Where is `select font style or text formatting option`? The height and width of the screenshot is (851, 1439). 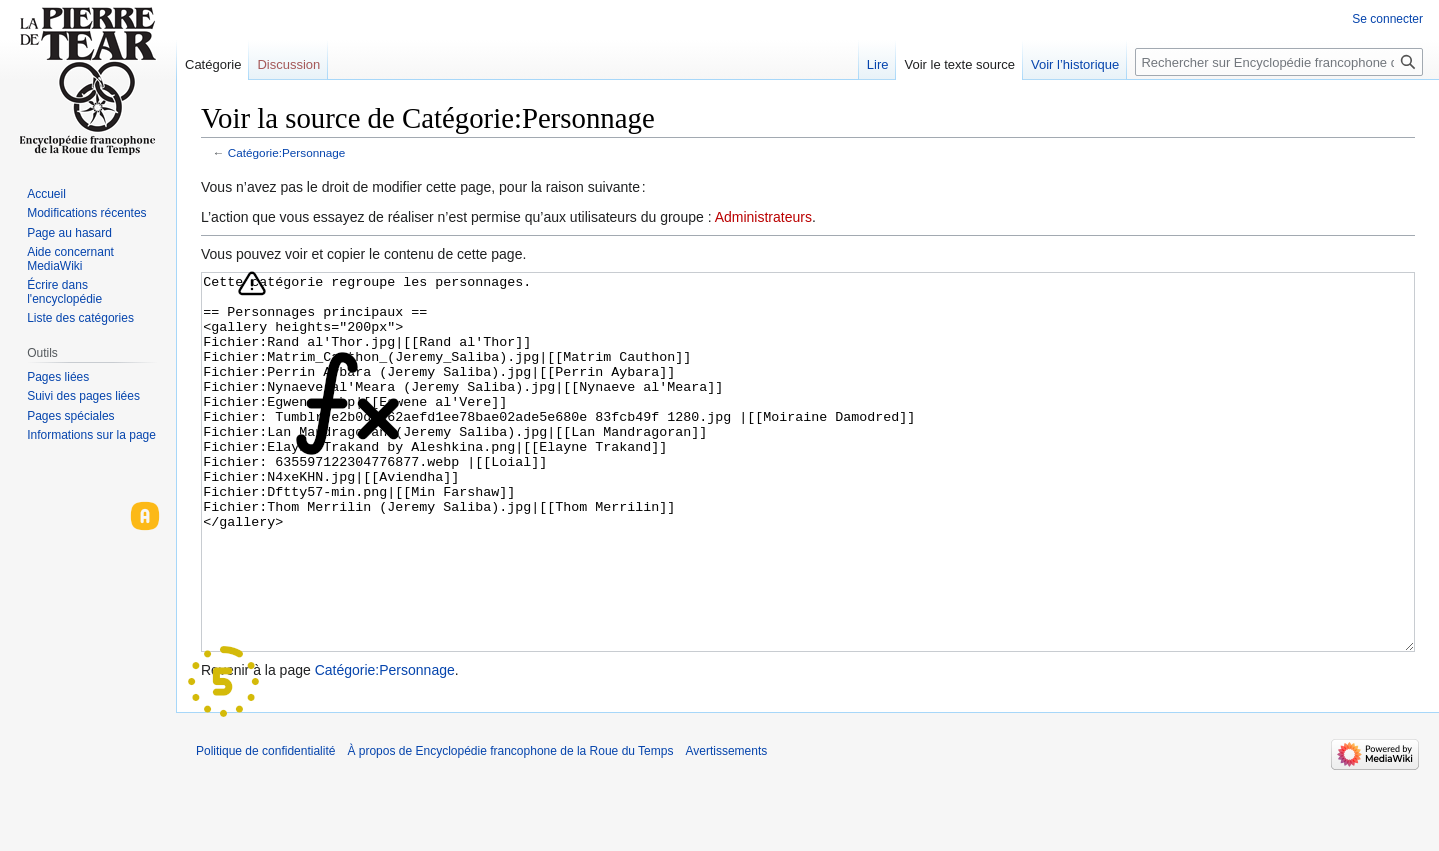 select font style or text formatting option is located at coordinates (145, 516).